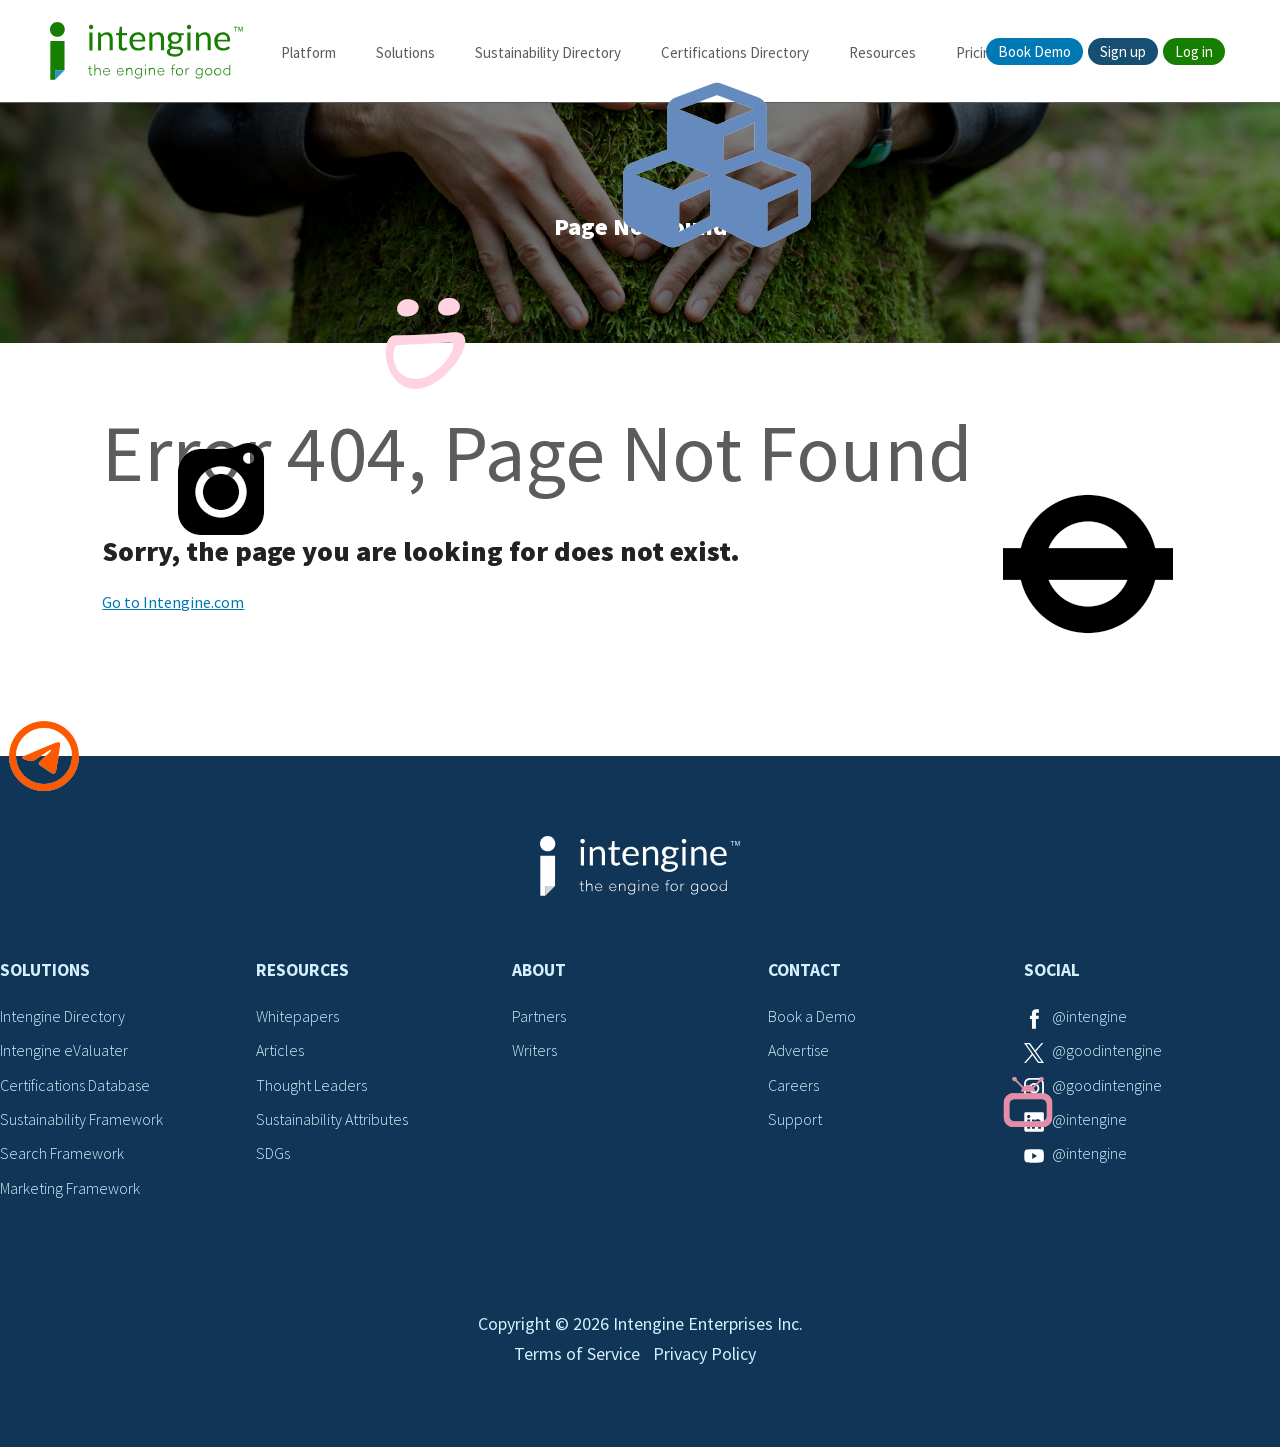  Describe the element at coordinates (1028, 1102) in the screenshot. I see `open the MyShows app` at that location.